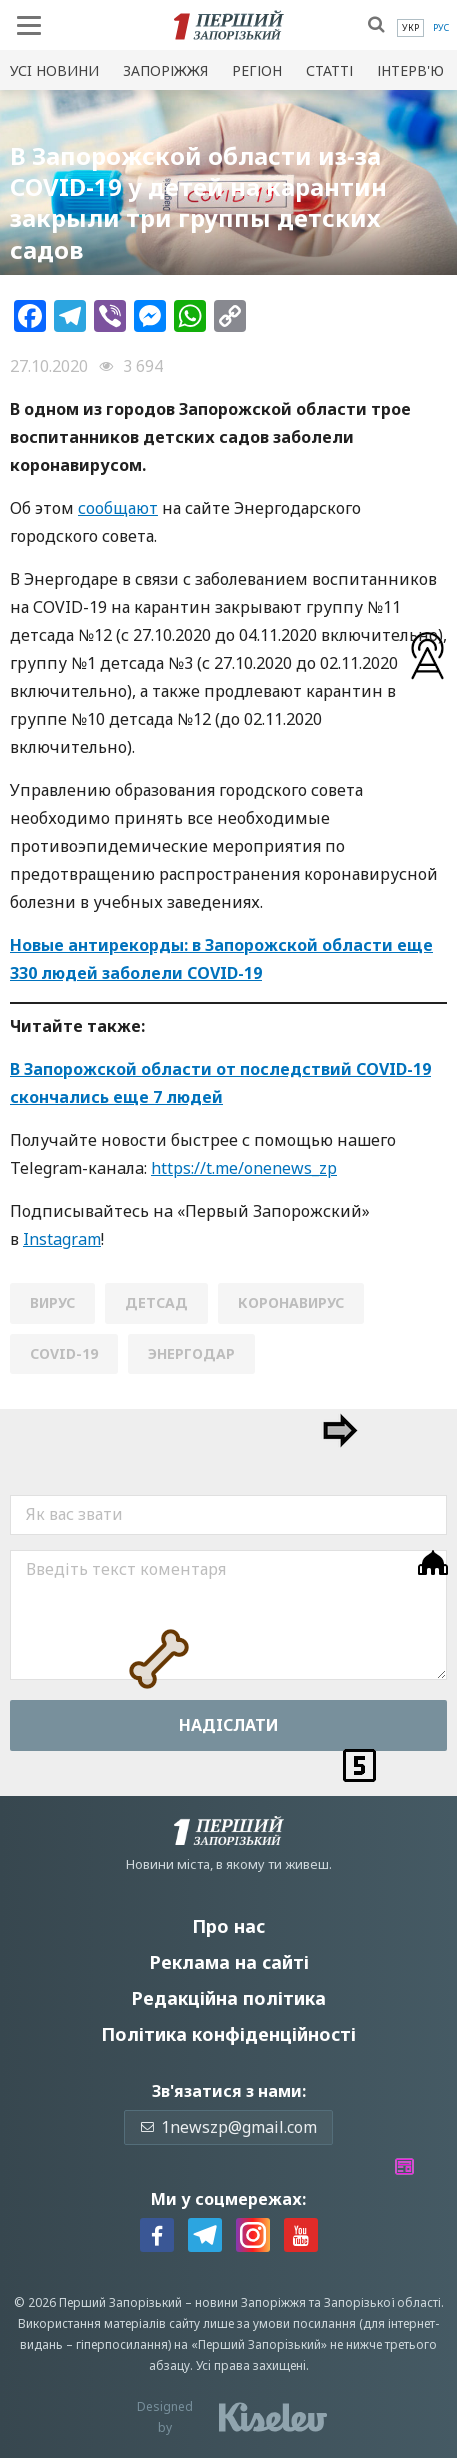 This screenshot has width=457, height=2458. I want to click on forward an email or message, so click(340, 1430).